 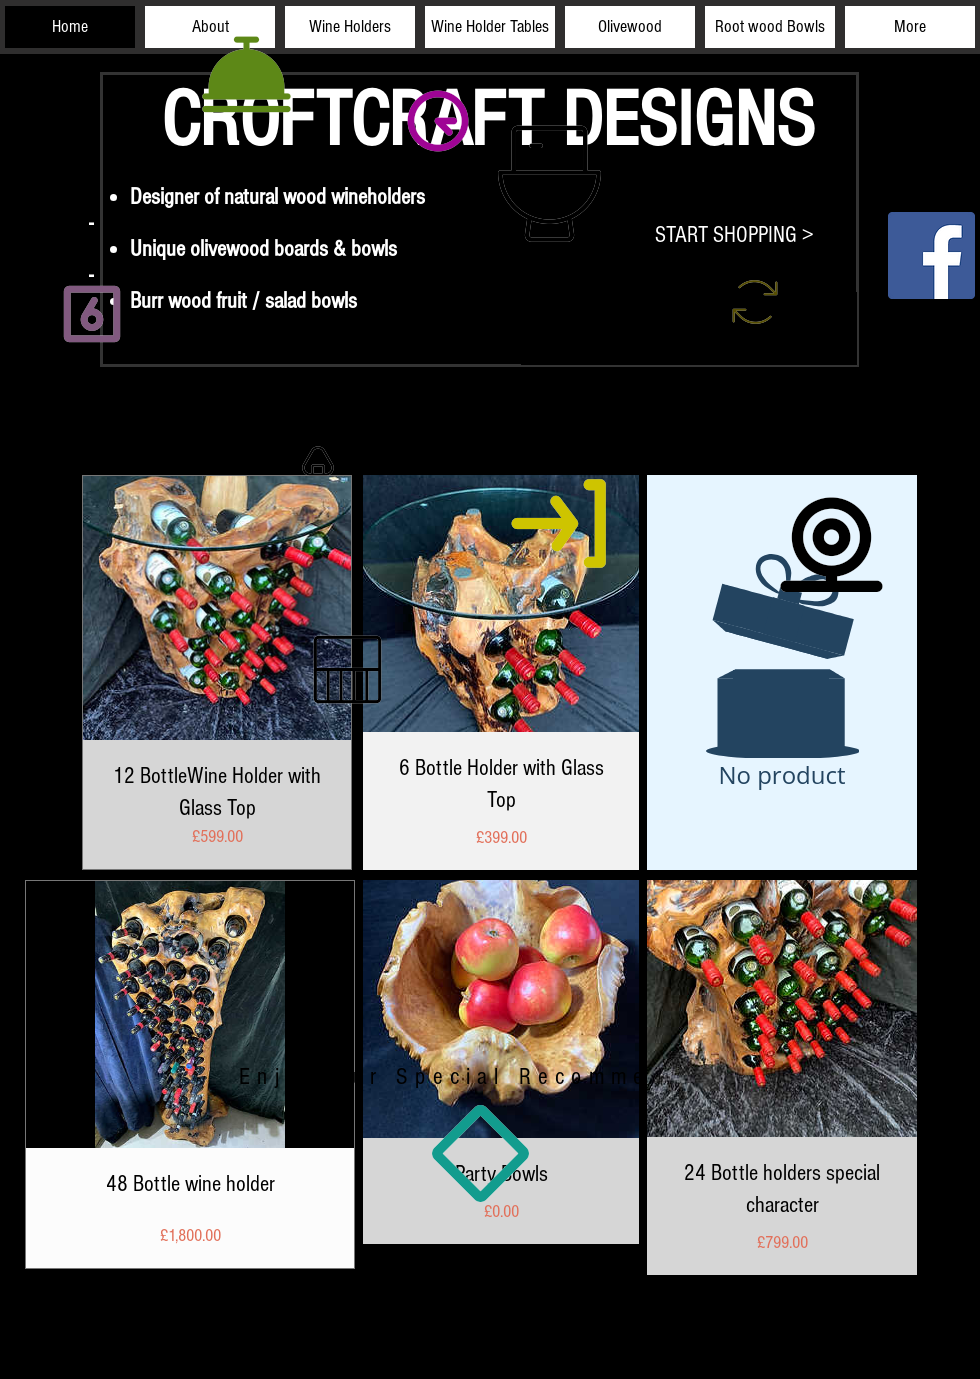 What do you see at coordinates (831, 548) in the screenshot?
I see `enable webcam or video camera` at bounding box center [831, 548].